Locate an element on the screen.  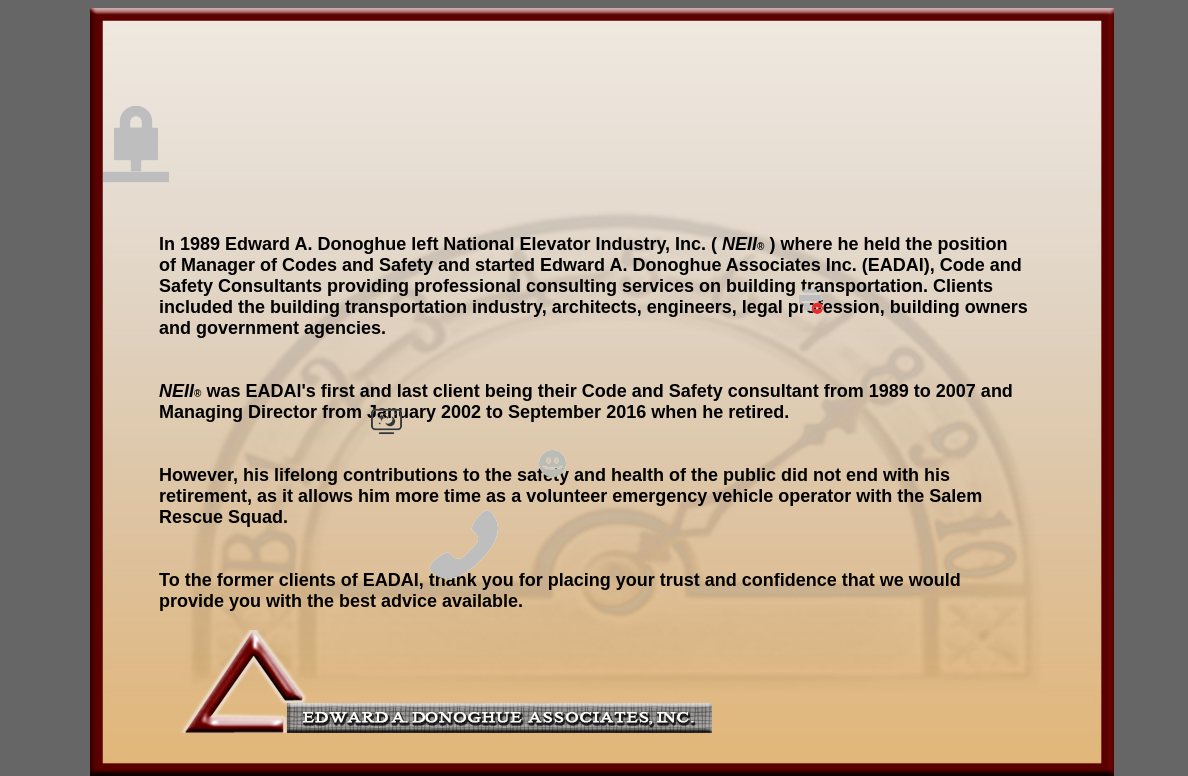
indicates a printer error or malfunction is located at coordinates (810, 301).